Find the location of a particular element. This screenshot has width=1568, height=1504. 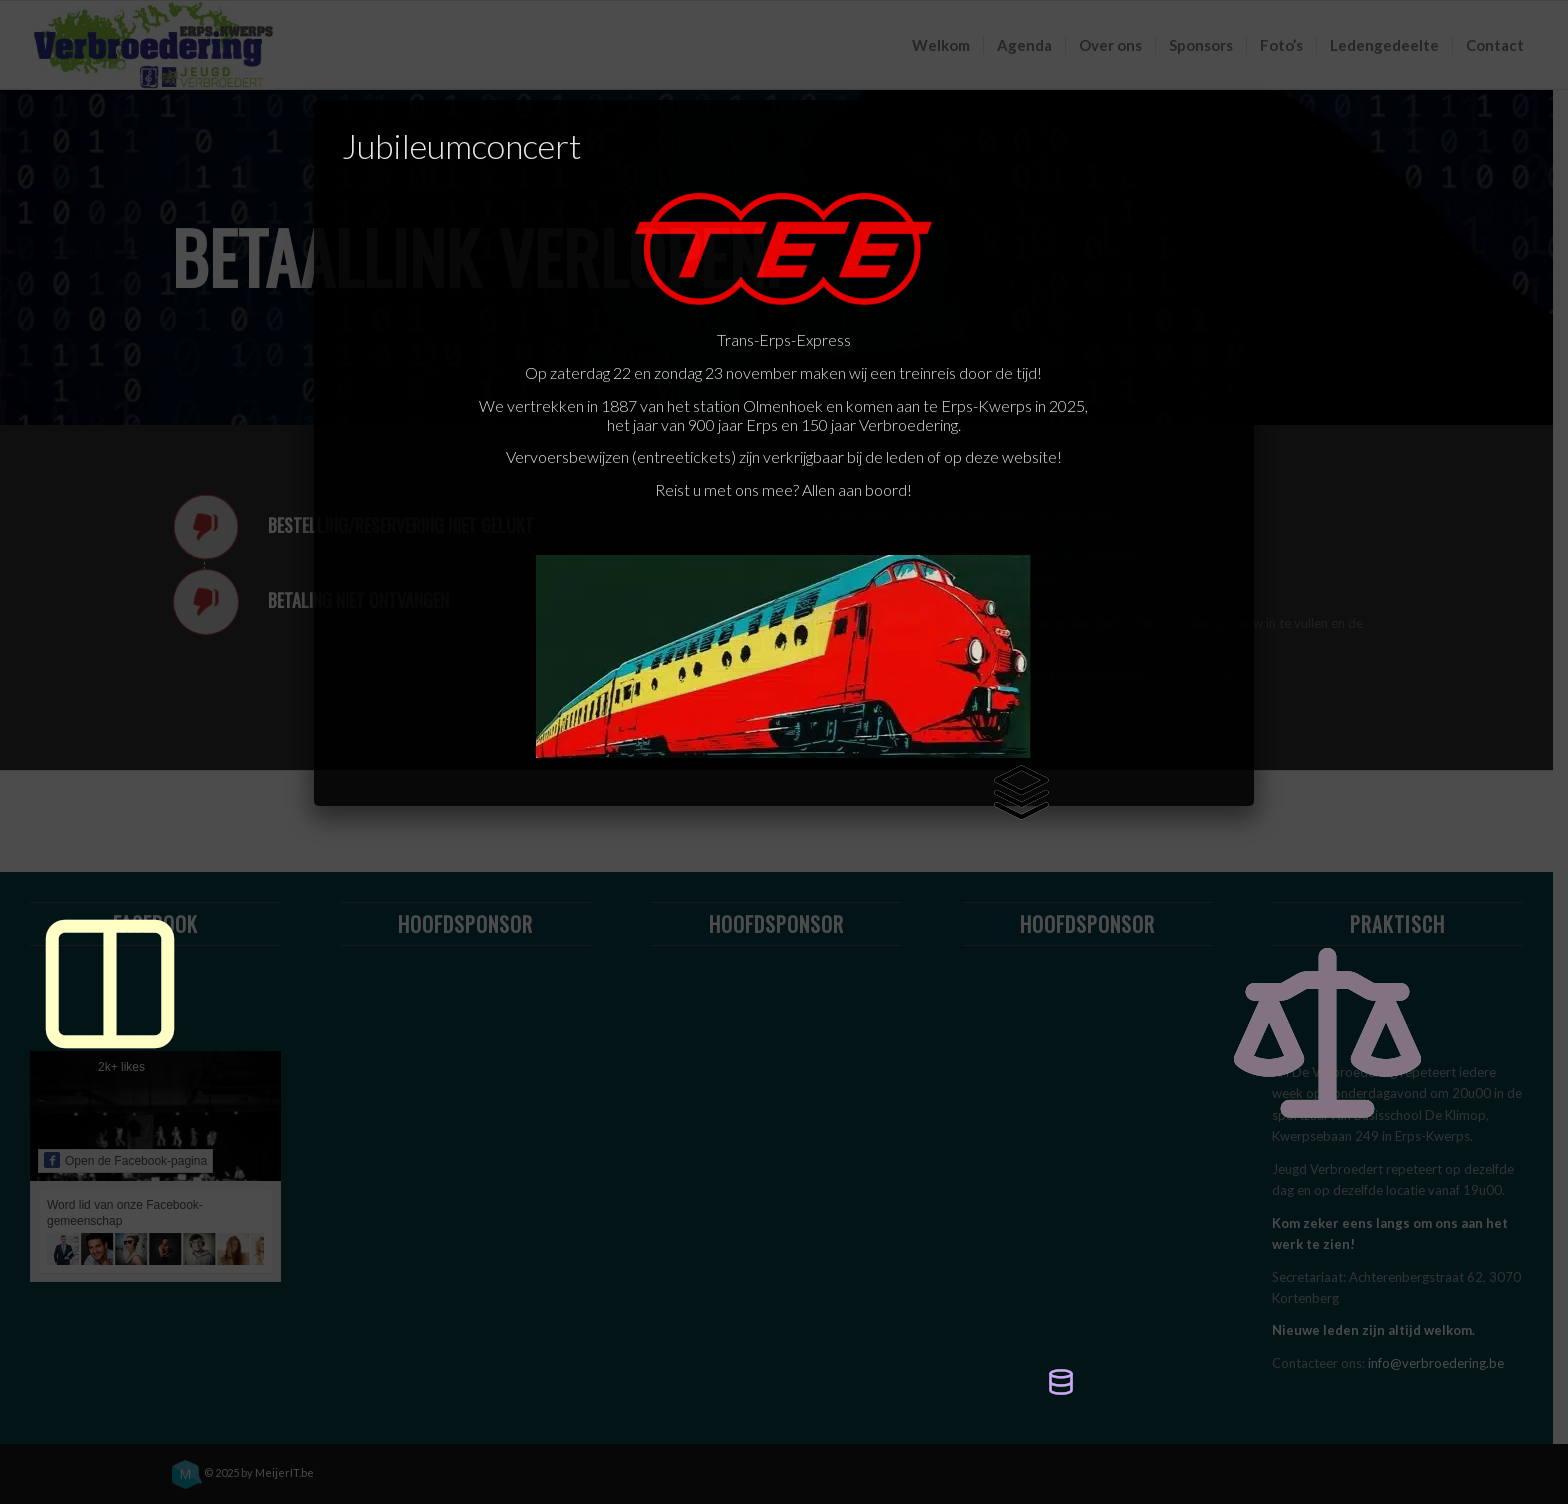

view license or legal information is located at coordinates (1327, 1041).